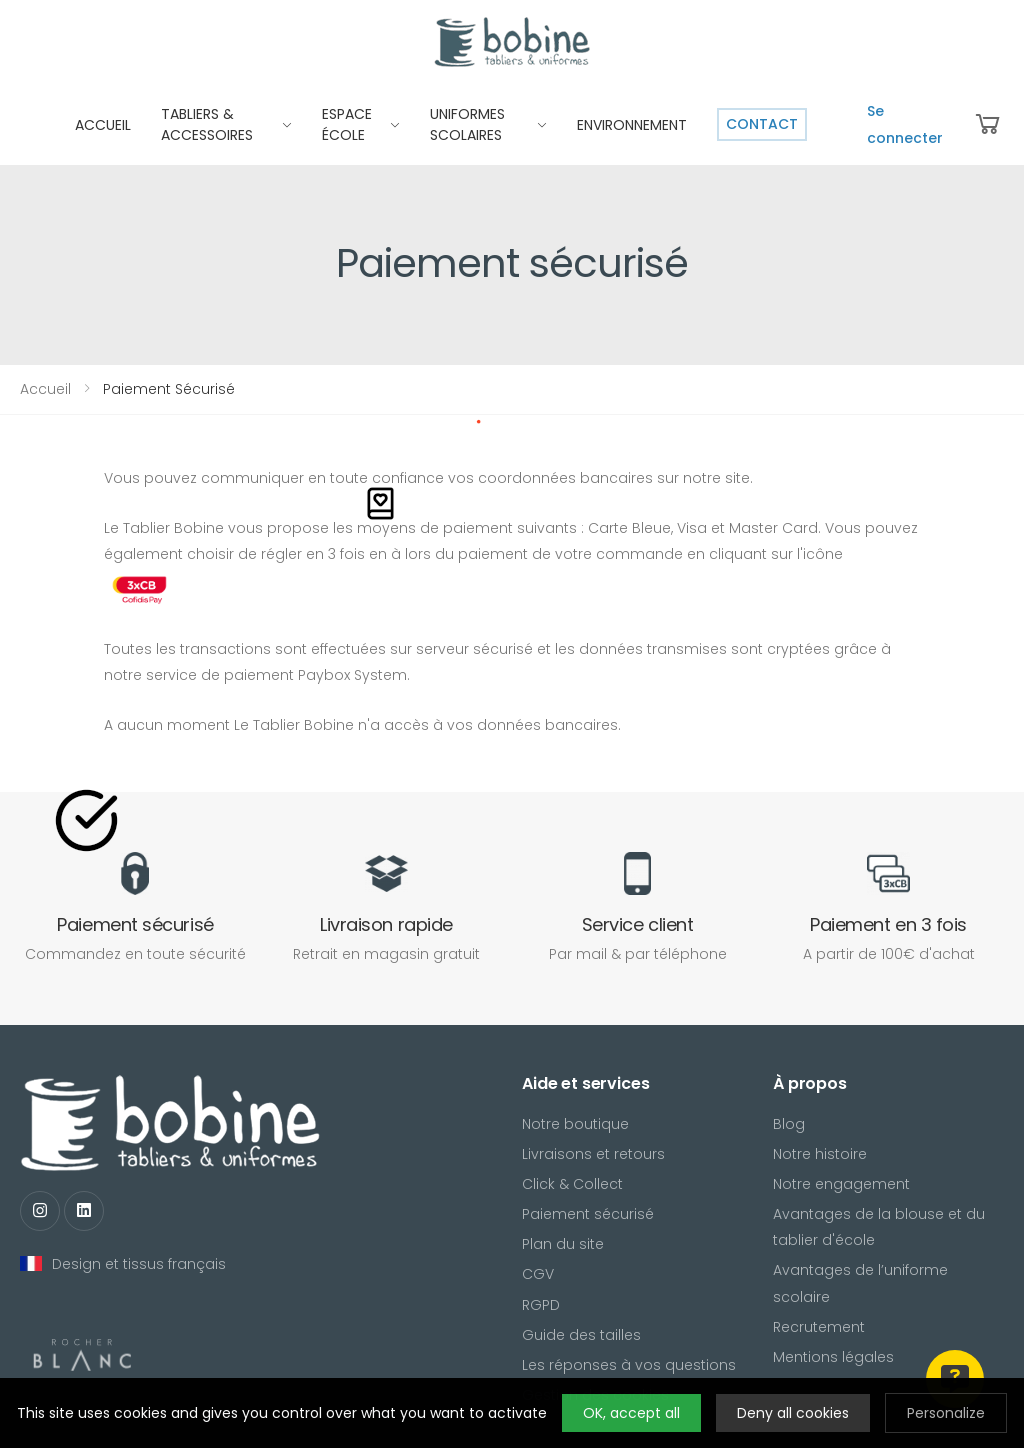 This screenshot has width=1024, height=1448. Describe the element at coordinates (86, 820) in the screenshot. I see `task or action completed successfully` at that location.